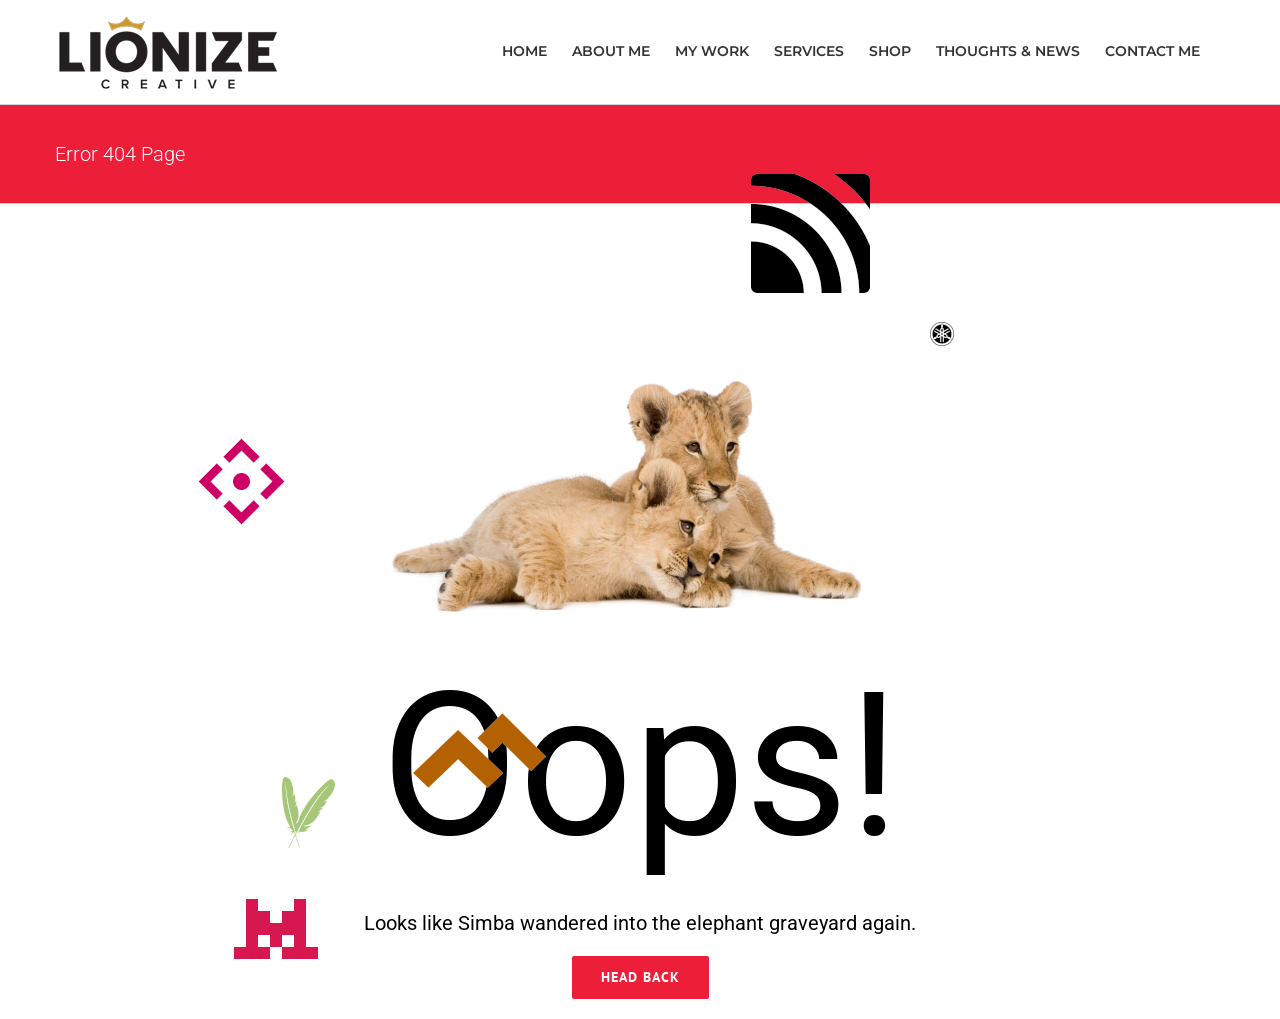 The image size is (1280, 1019). What do you see at coordinates (810, 233) in the screenshot?
I see `MQTT protocol or messaging service integration` at bounding box center [810, 233].